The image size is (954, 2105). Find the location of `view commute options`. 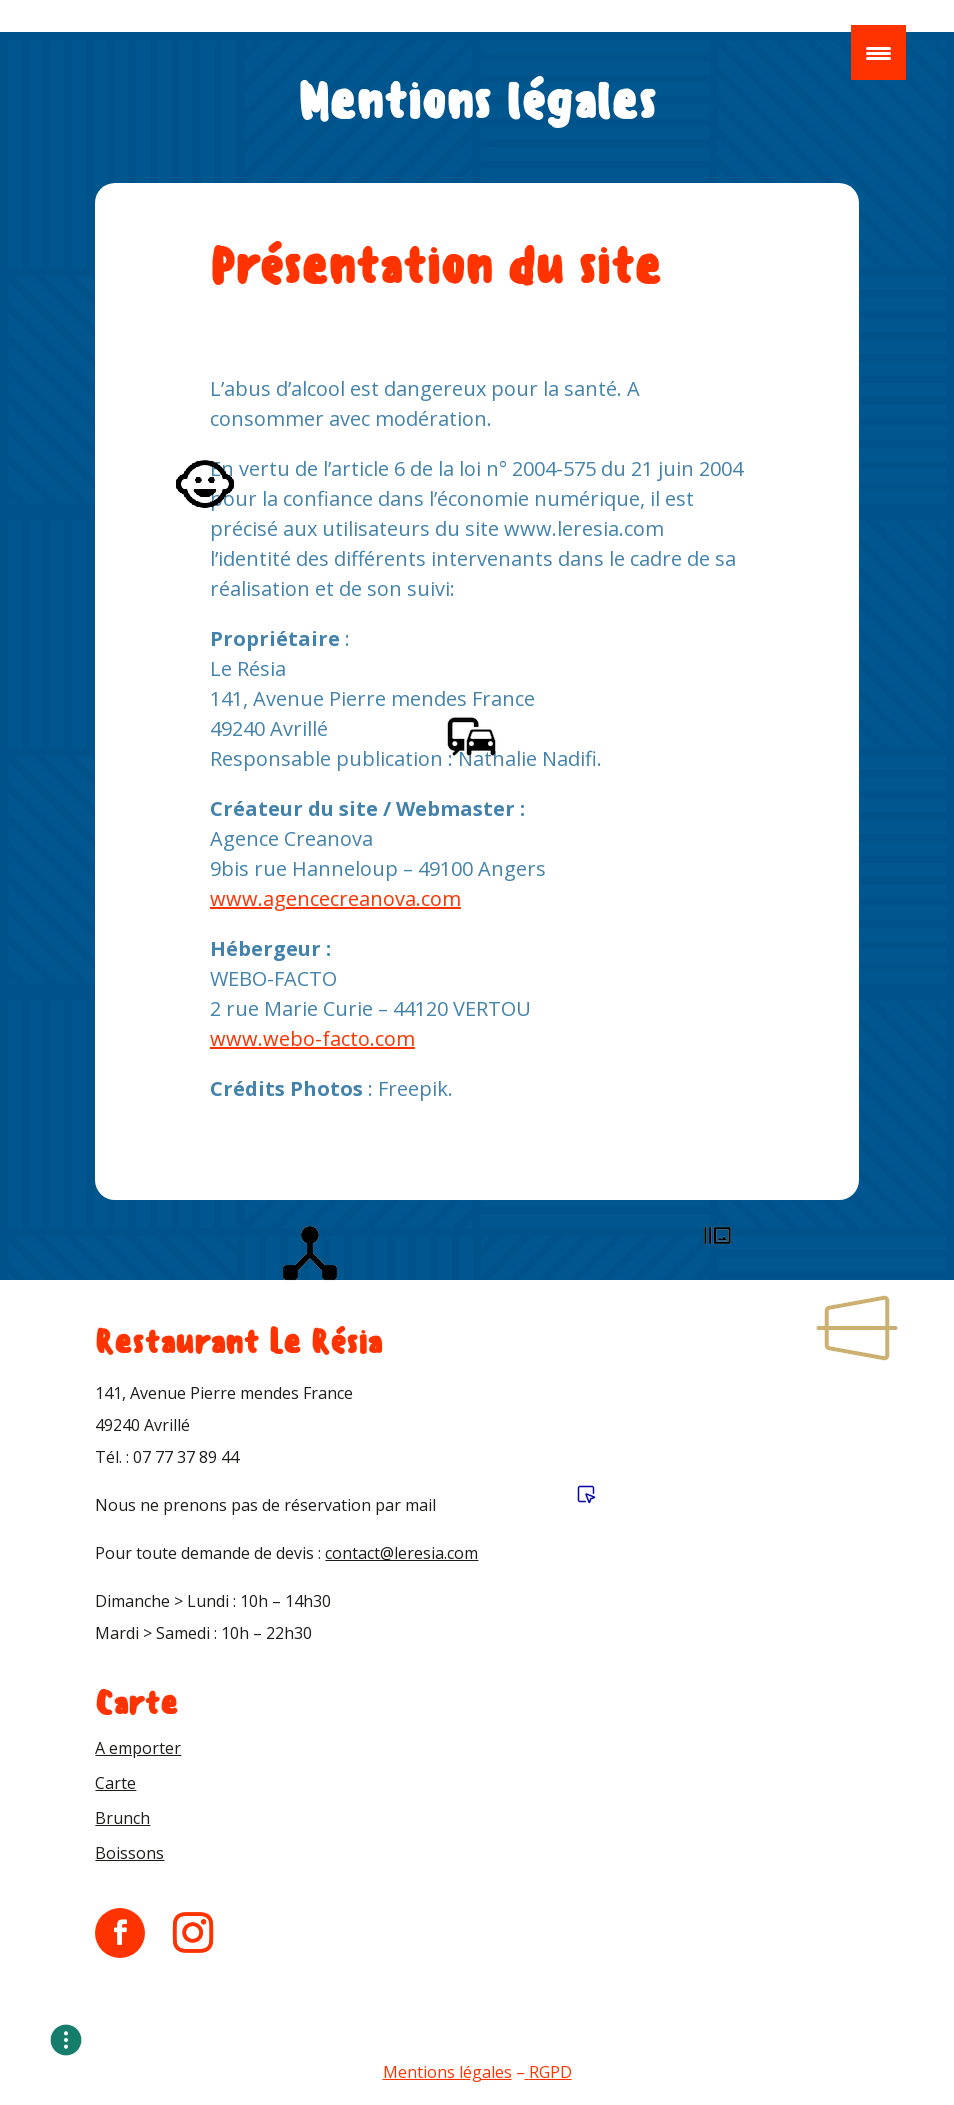

view commute options is located at coordinates (471, 736).